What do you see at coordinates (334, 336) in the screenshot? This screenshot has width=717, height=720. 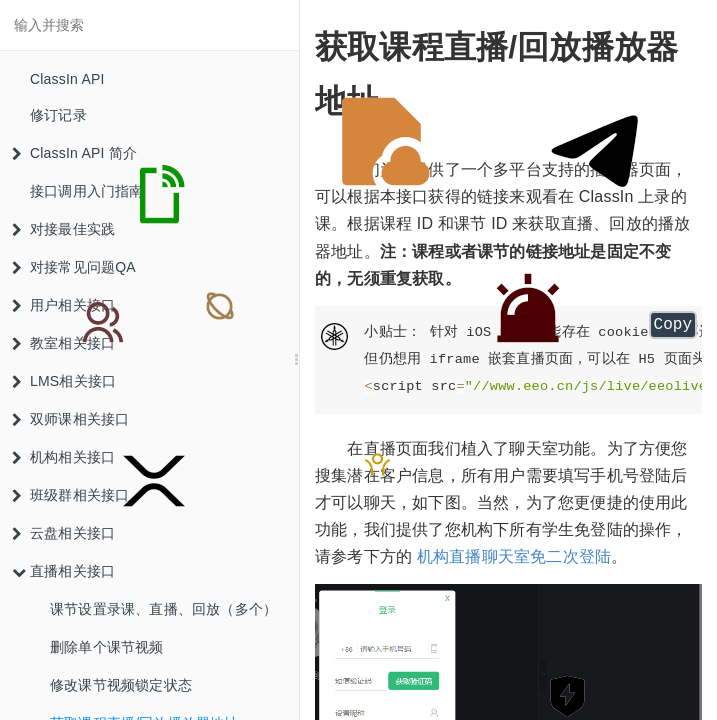 I see `yamaha corporation logo` at bounding box center [334, 336].